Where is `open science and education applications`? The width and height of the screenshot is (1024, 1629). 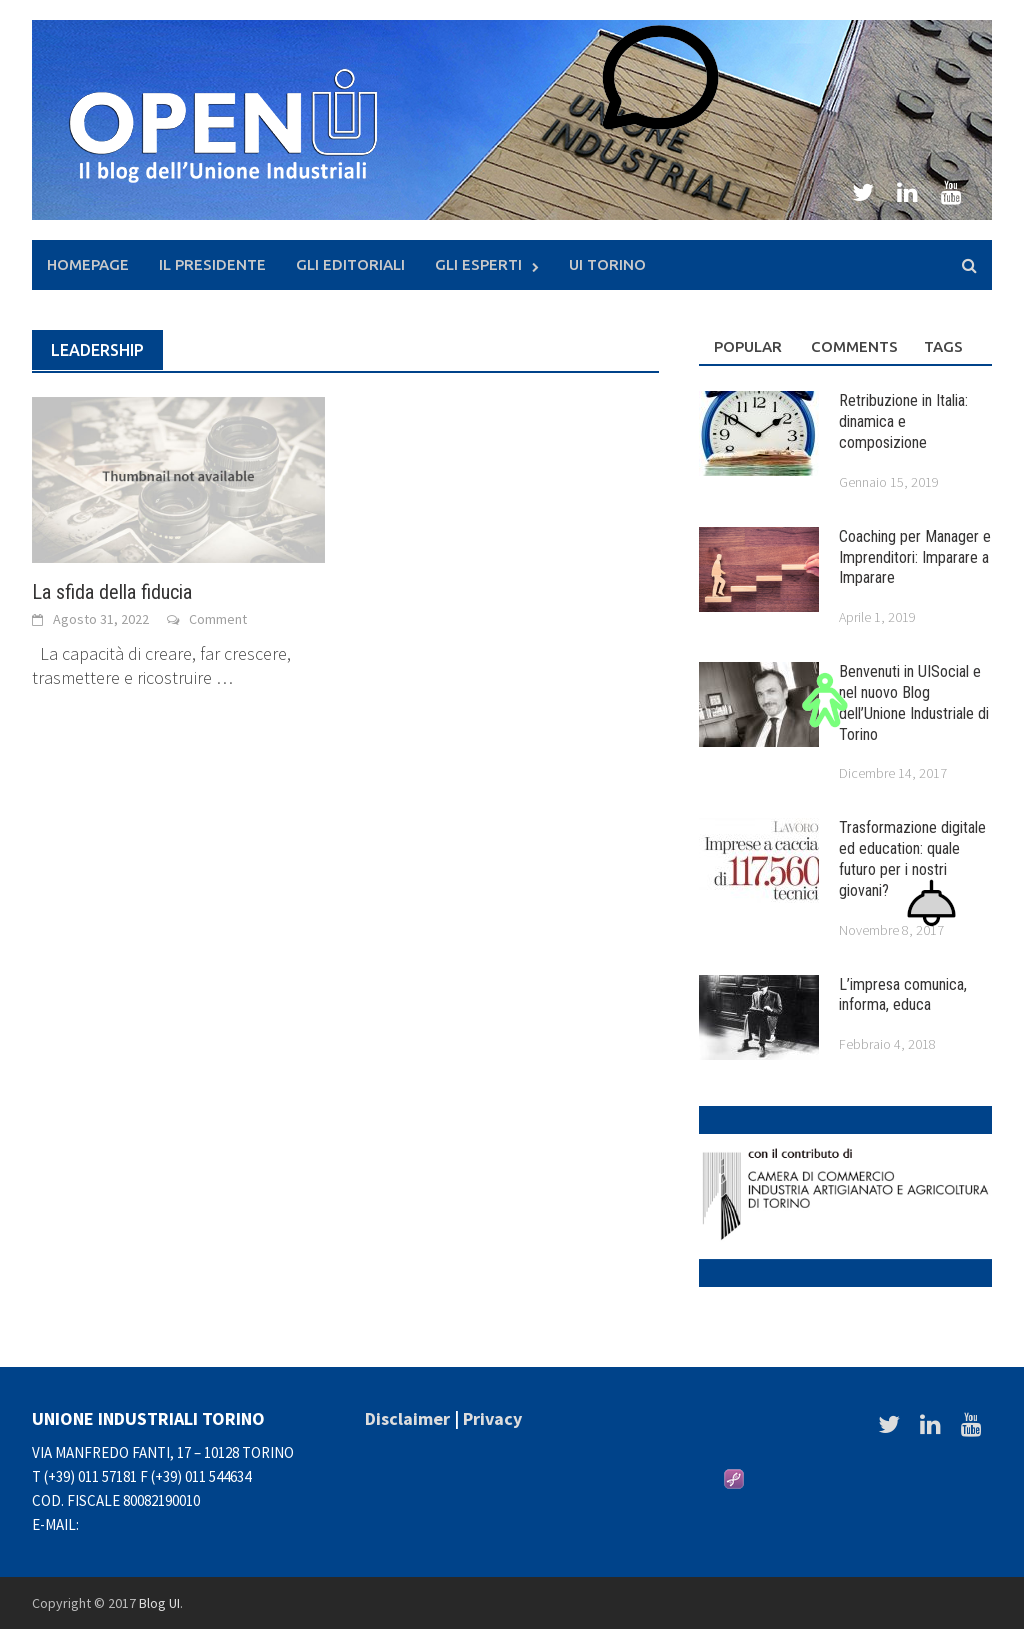 open science and education applications is located at coordinates (734, 1479).